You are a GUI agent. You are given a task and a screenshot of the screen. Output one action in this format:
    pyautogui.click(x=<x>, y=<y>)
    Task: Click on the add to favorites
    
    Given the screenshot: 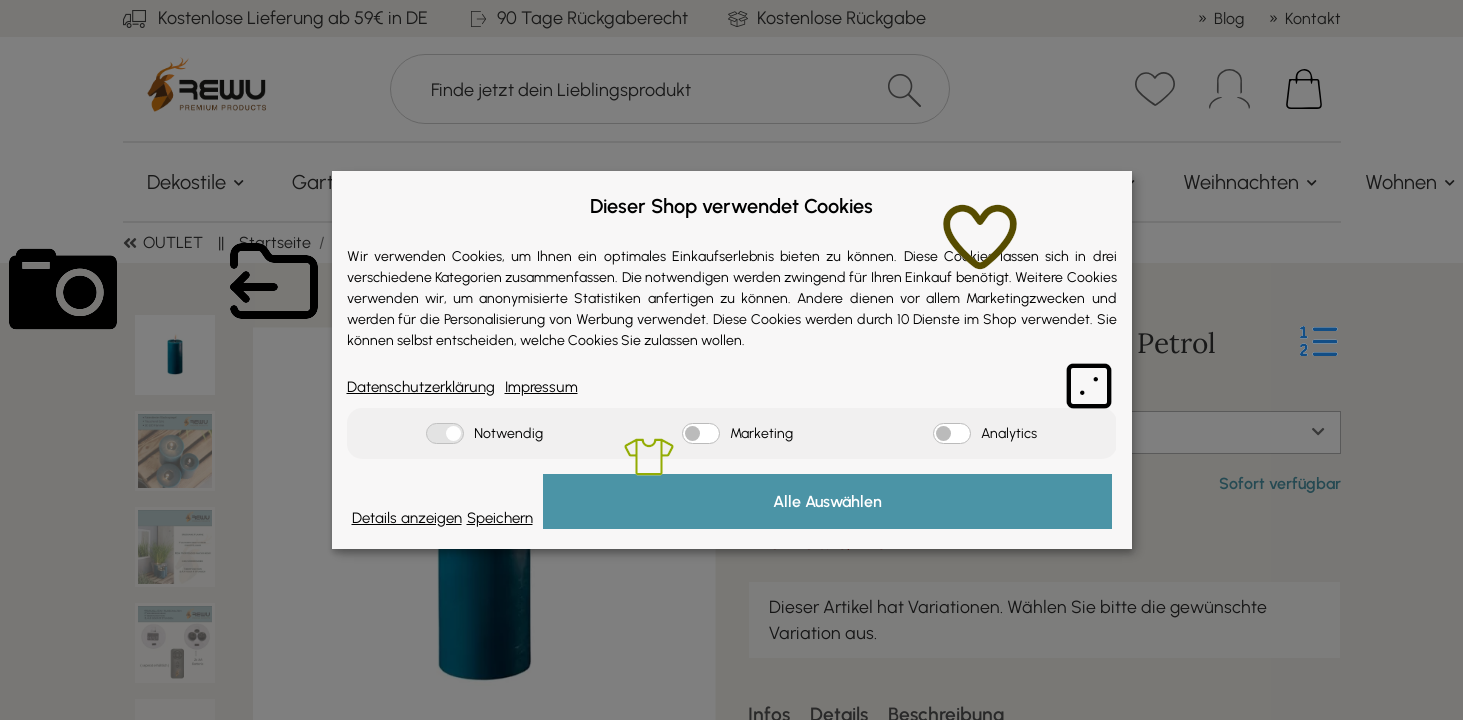 What is the action you would take?
    pyautogui.click(x=980, y=237)
    